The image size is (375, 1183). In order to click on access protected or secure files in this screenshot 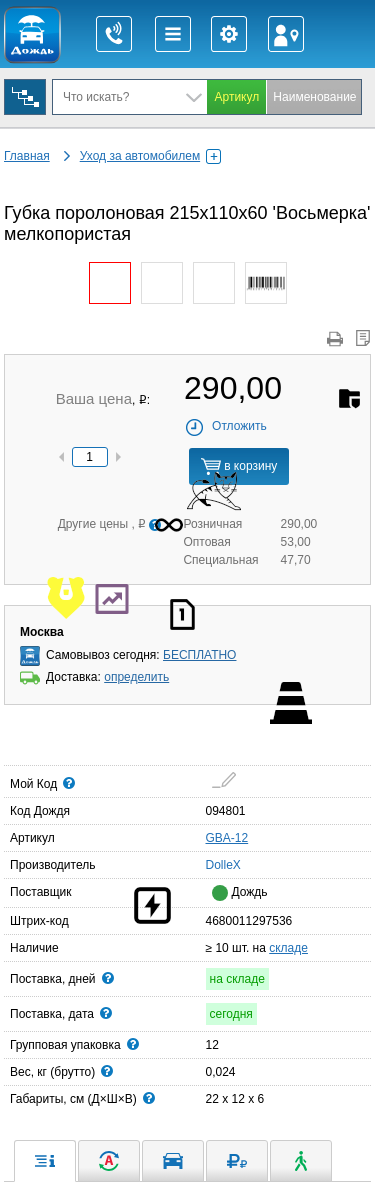, I will do `click(349, 398)`.